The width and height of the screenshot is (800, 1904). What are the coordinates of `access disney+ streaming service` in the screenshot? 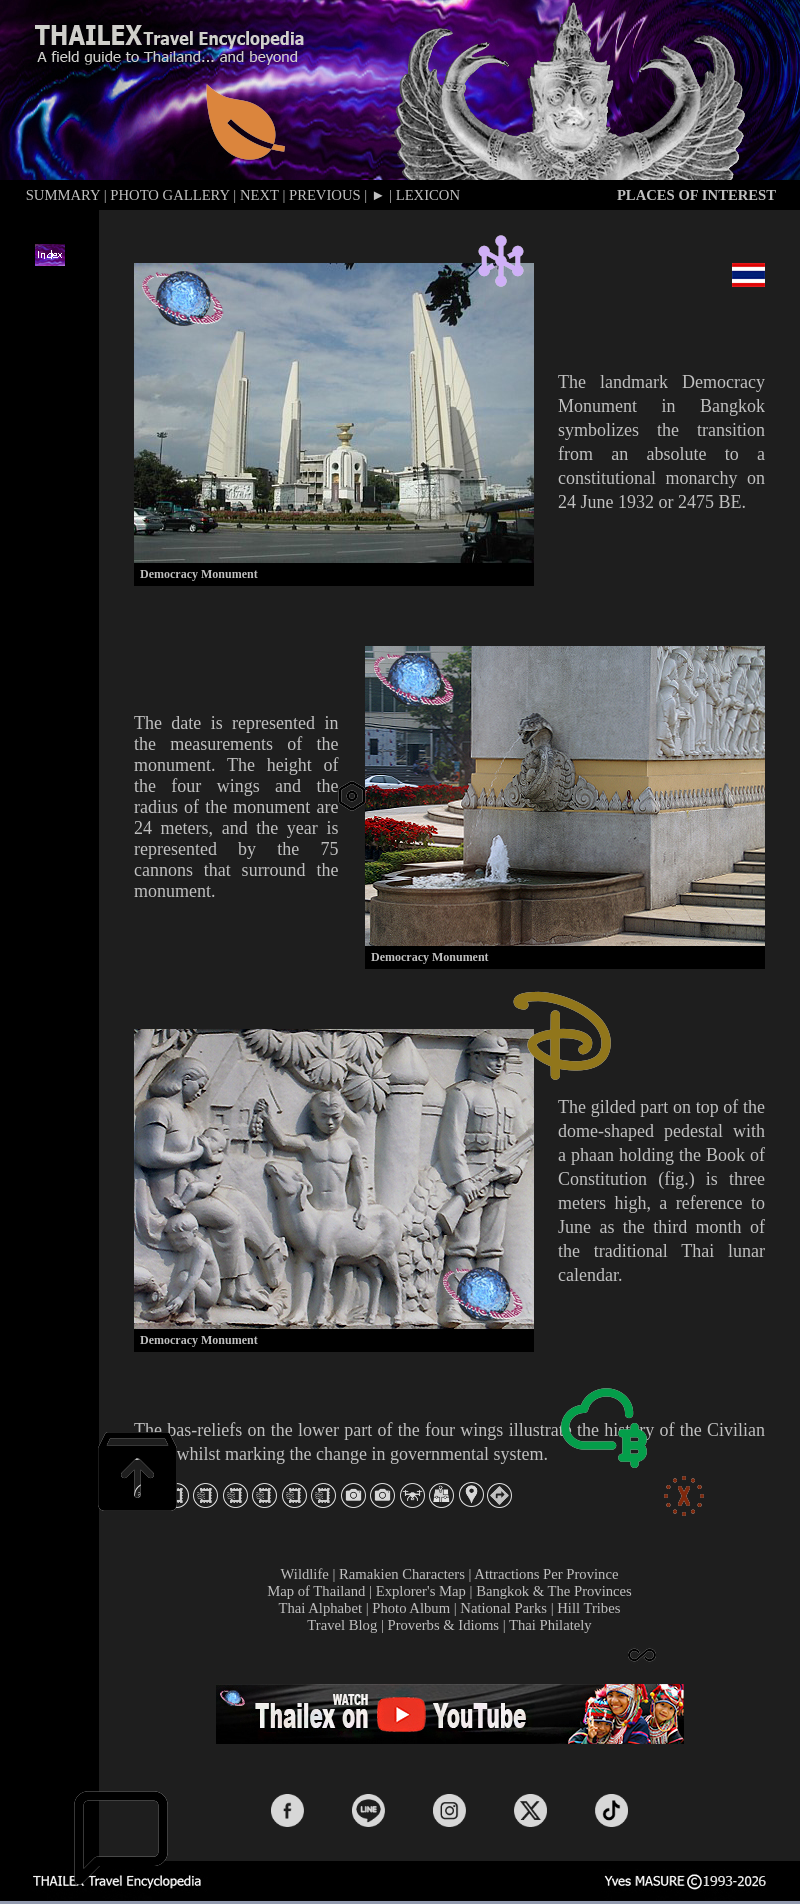 It's located at (564, 1033).